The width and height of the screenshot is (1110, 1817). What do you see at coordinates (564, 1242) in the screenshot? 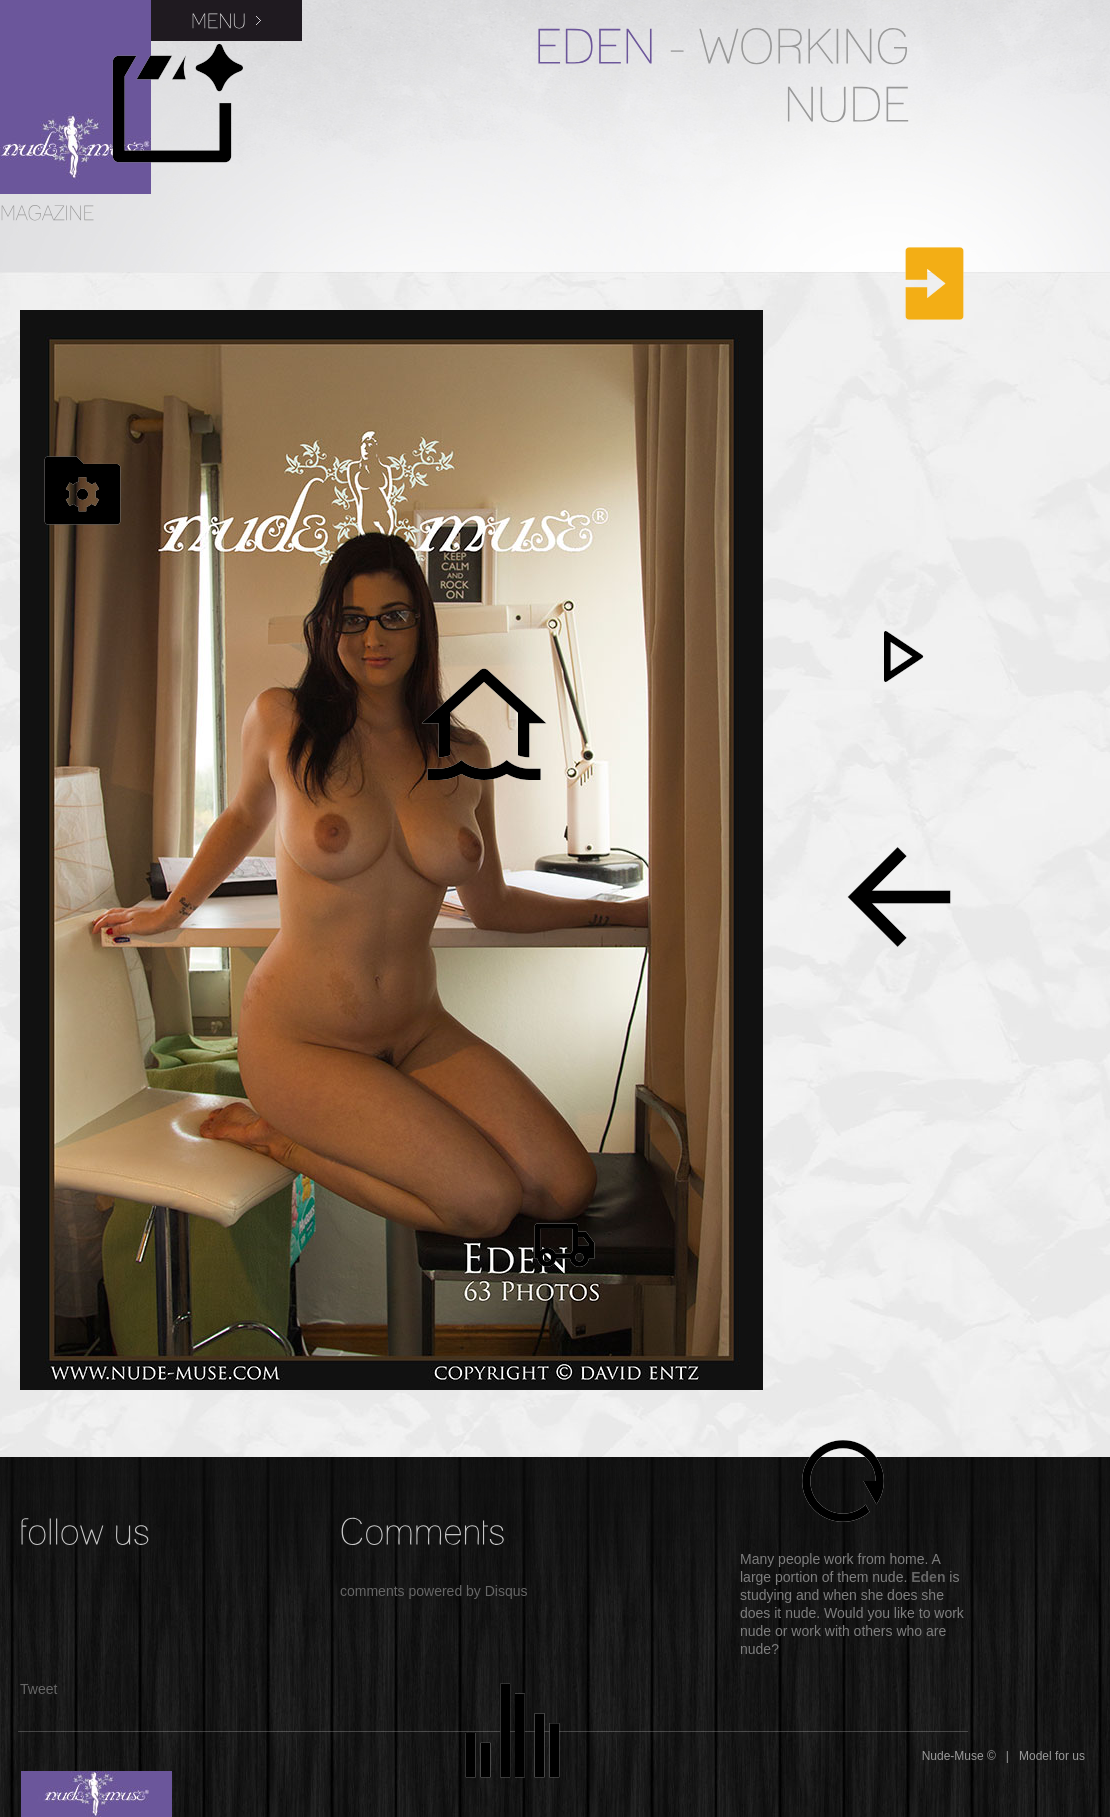
I see `track your delivery status` at bounding box center [564, 1242].